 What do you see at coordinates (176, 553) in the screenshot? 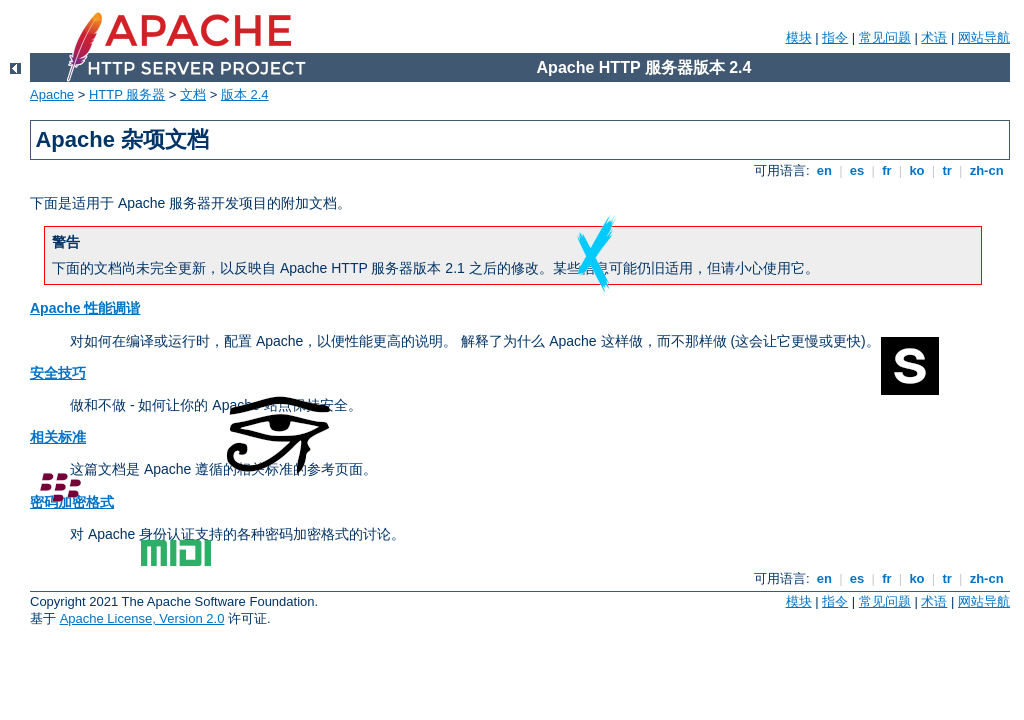
I see `midi audio format or protocol indicator` at bounding box center [176, 553].